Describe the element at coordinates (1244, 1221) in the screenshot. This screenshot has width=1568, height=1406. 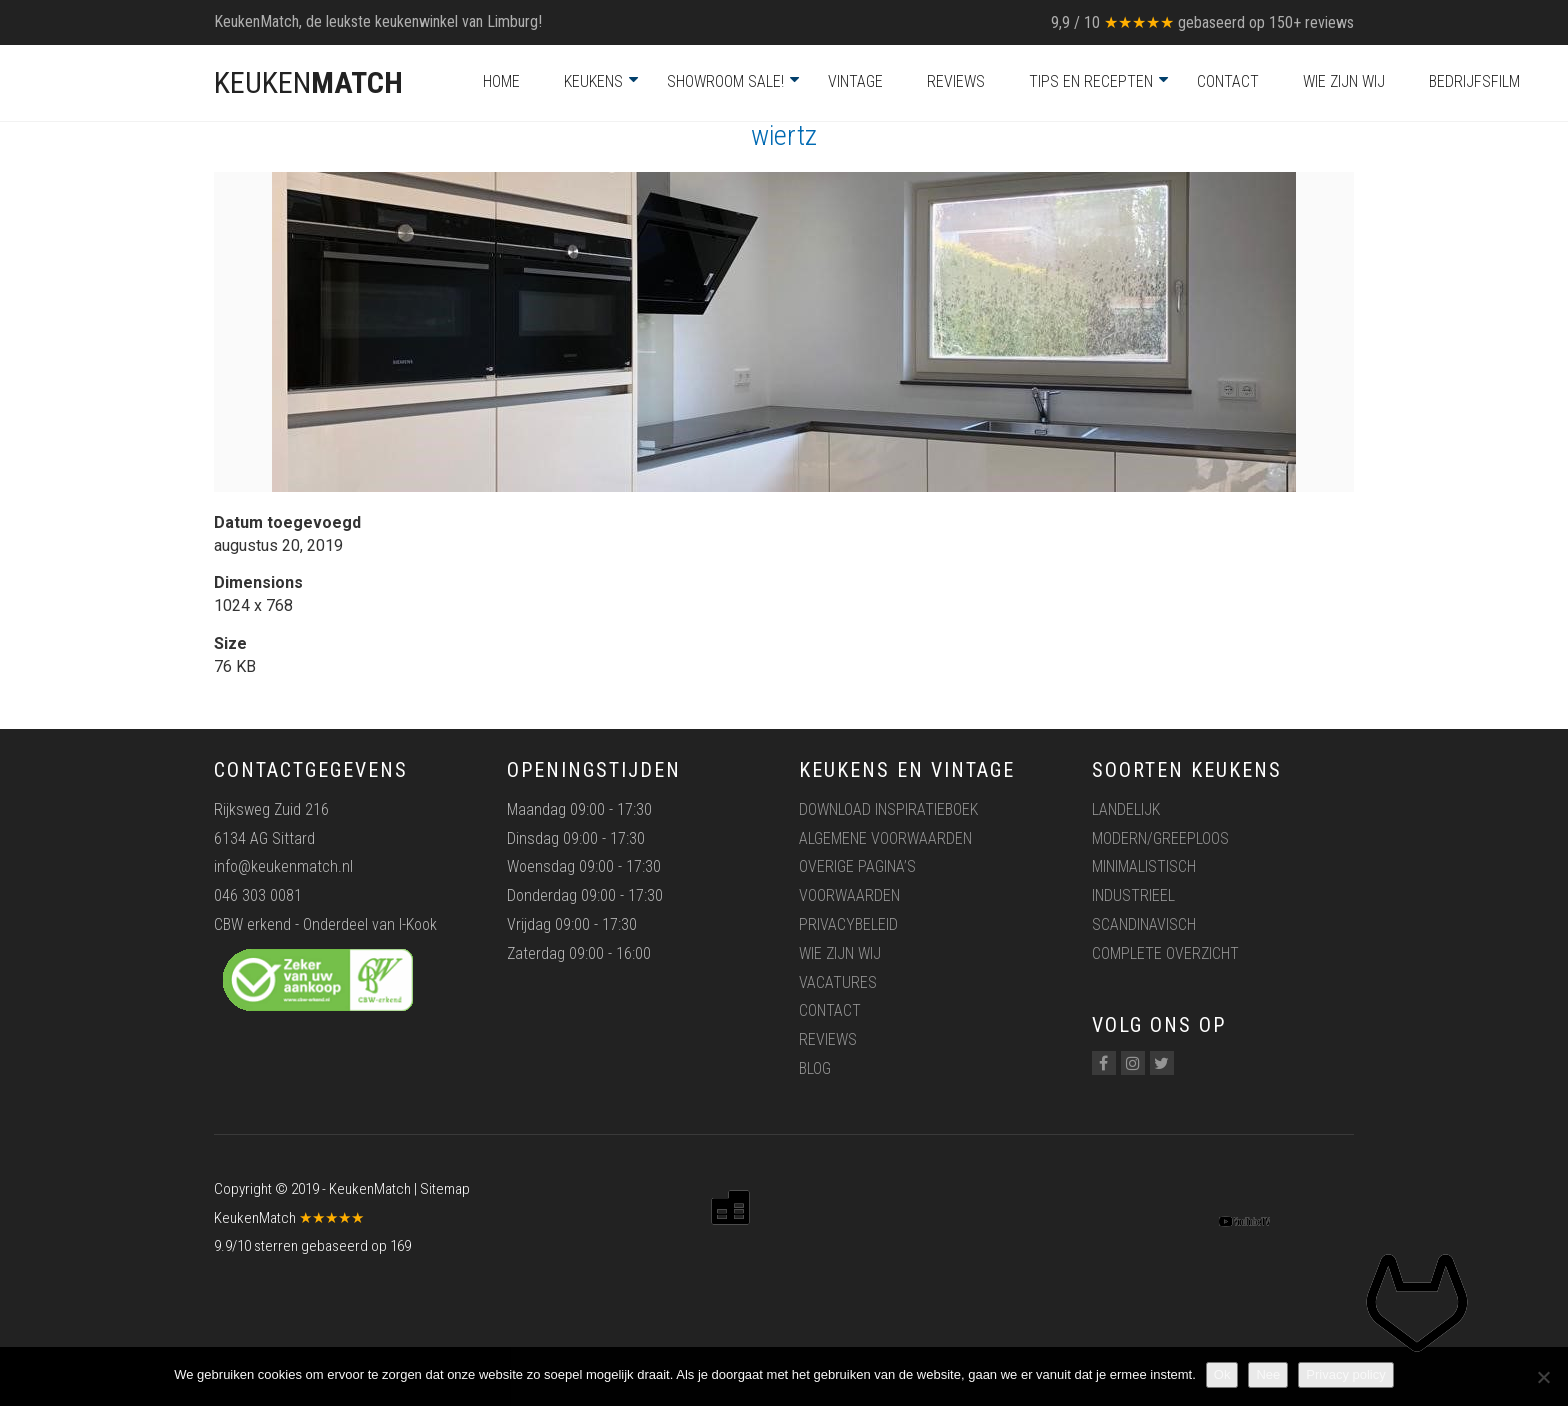
I see `open YouTube TV app` at that location.